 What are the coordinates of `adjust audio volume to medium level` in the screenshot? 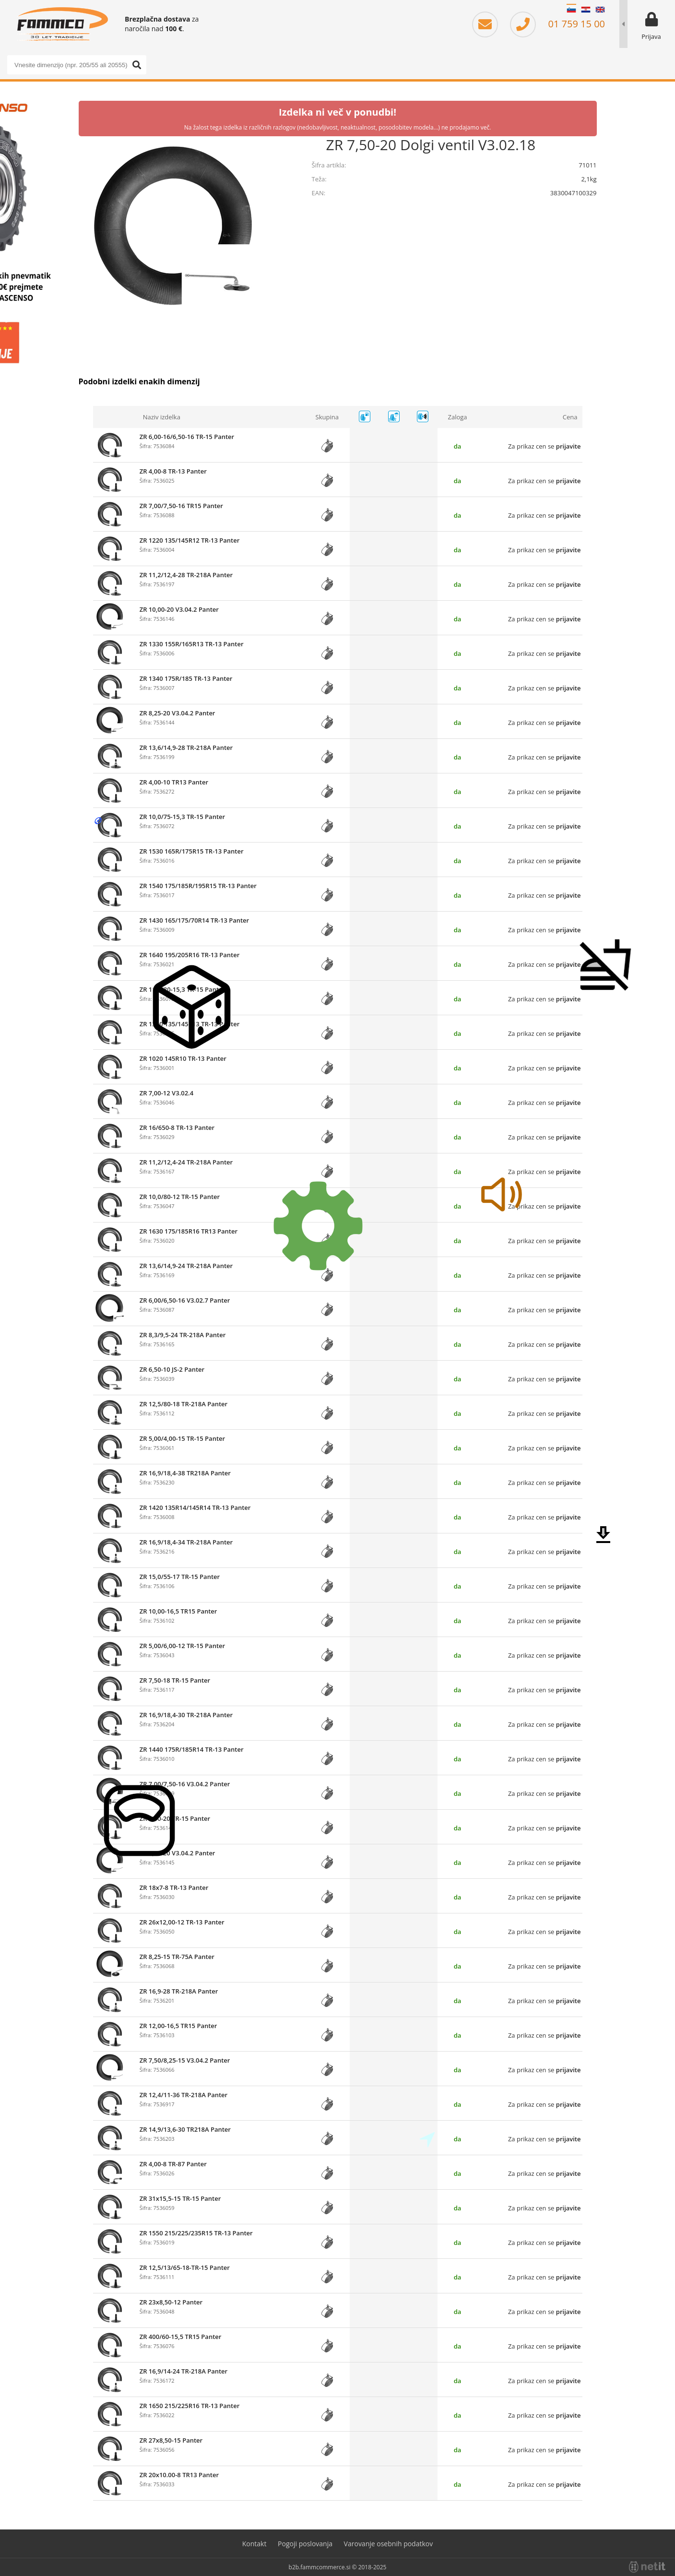 It's located at (501, 1194).